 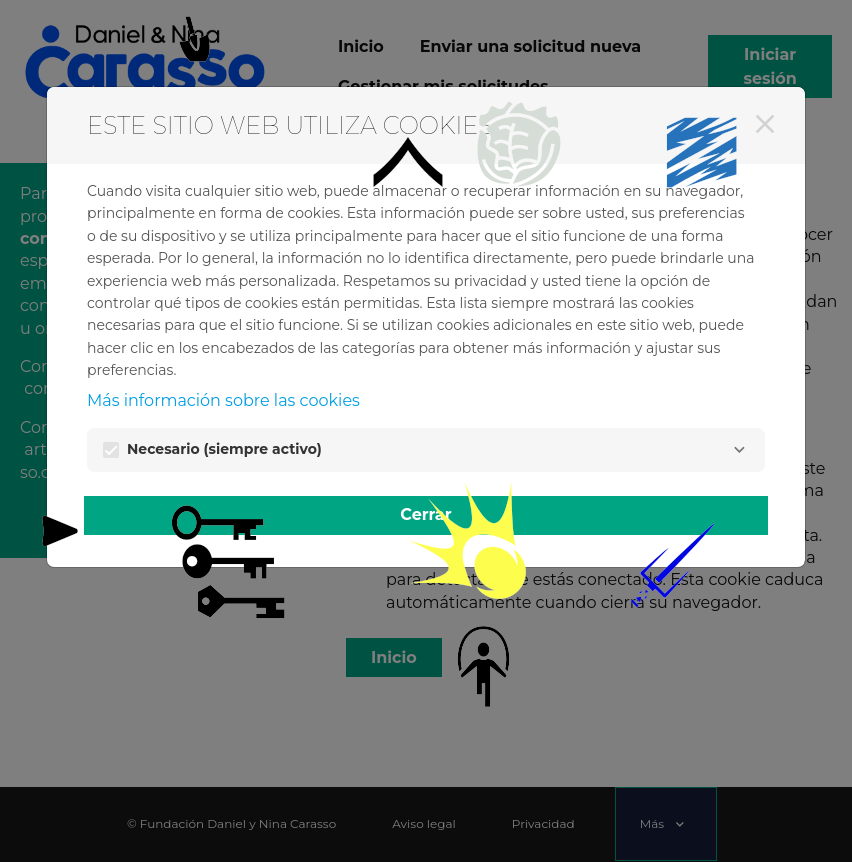 I want to click on start or resume media playback, so click(x=60, y=531).